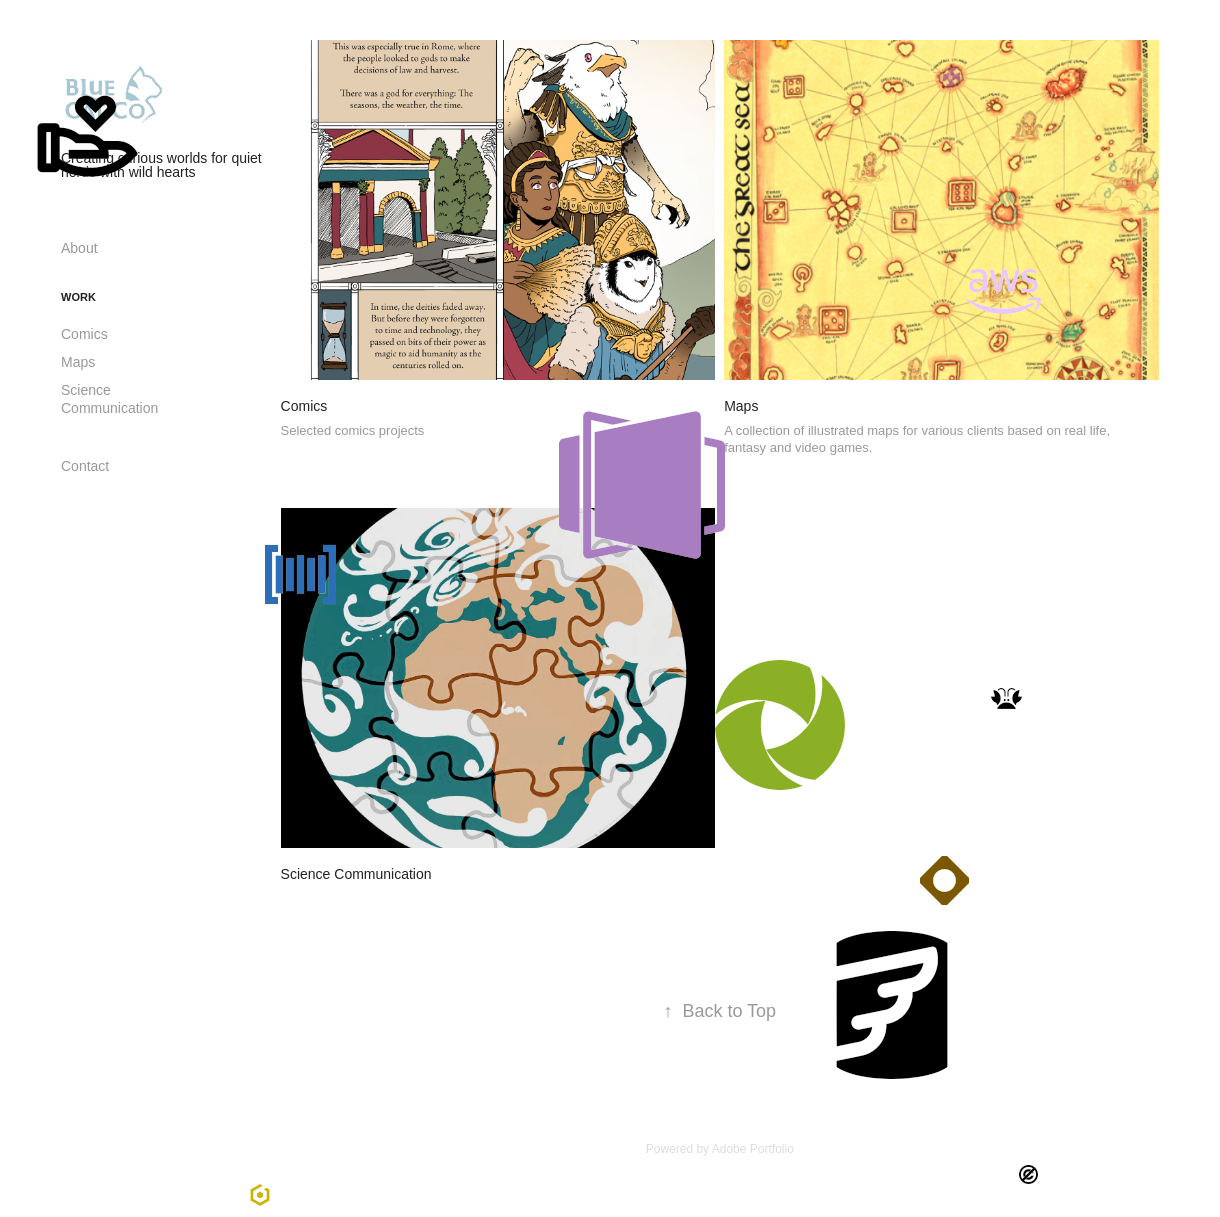 This screenshot has height=1217, width=1220. I want to click on appium logo - open source mobile automation testing framework, so click(780, 725).